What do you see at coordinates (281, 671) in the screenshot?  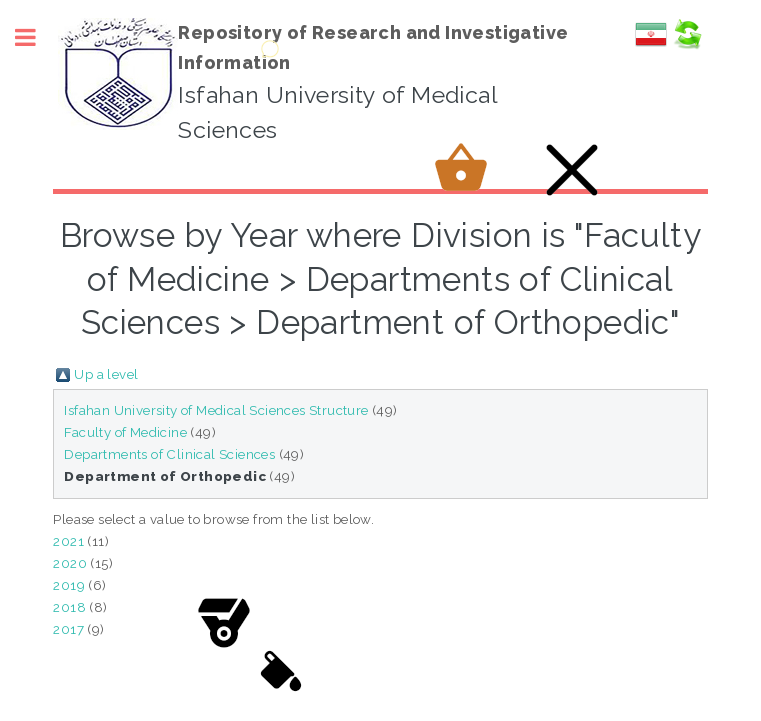 I see `fill an area with color` at bounding box center [281, 671].